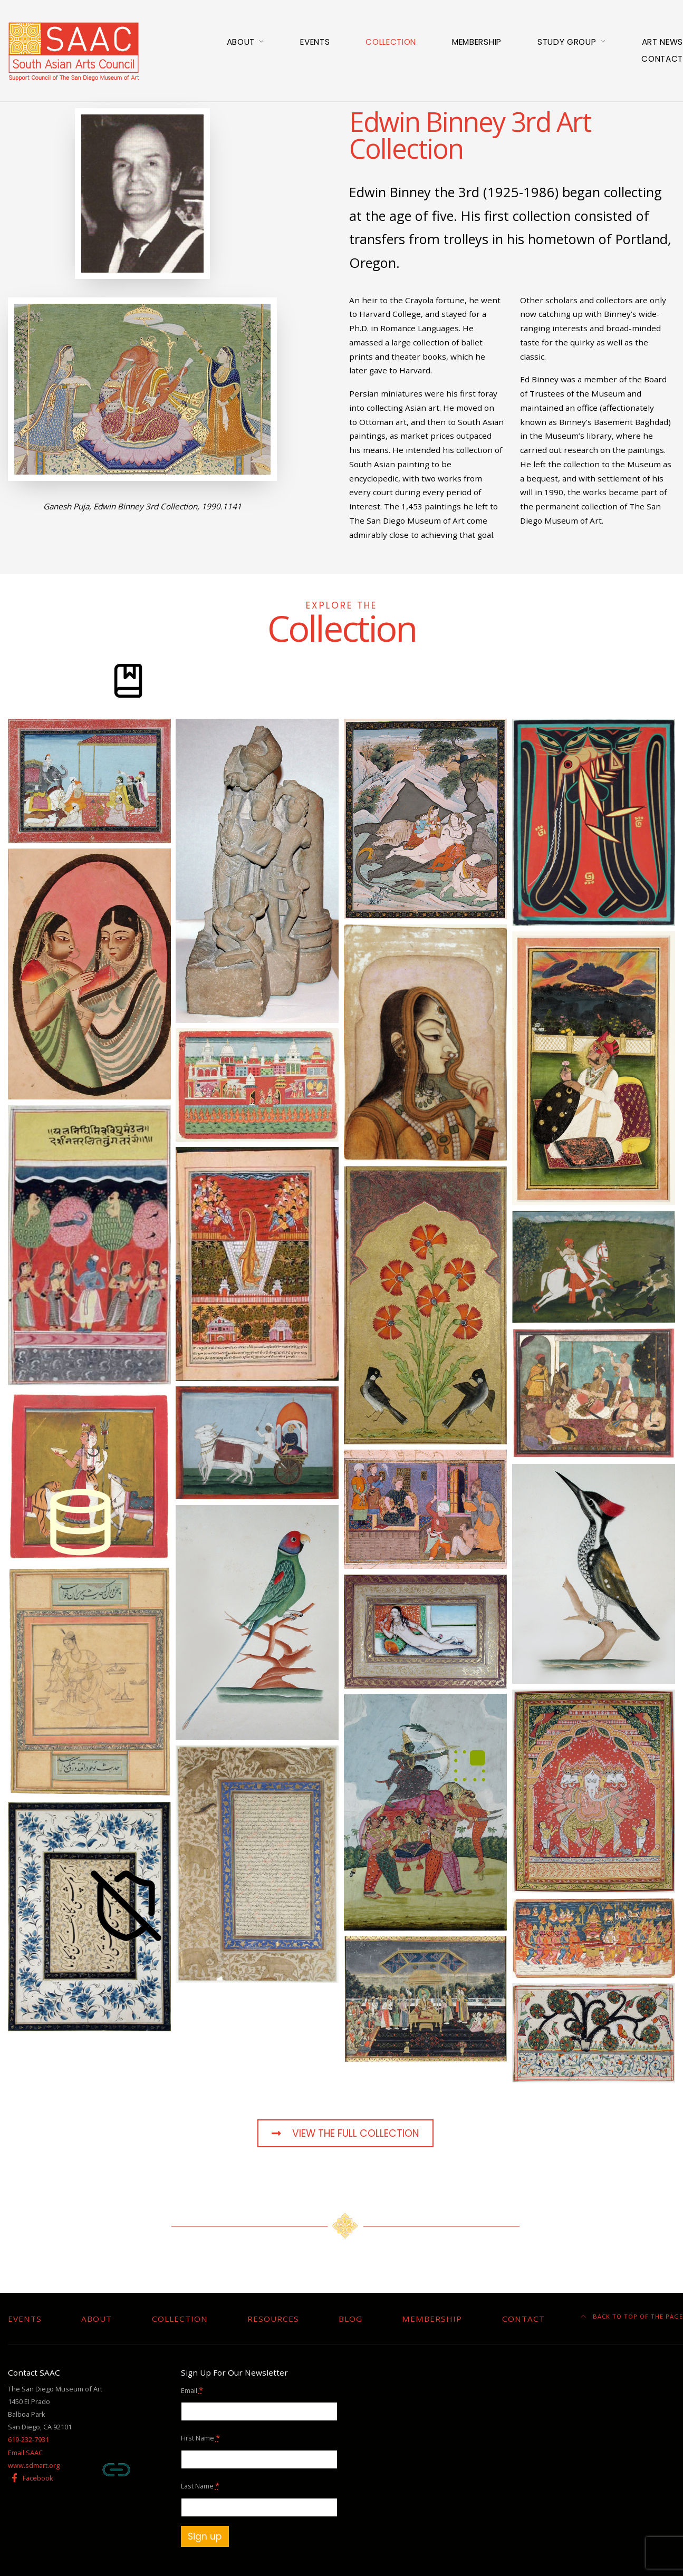 This screenshot has width=683, height=2576. Describe the element at coordinates (80, 1522) in the screenshot. I see `access database management` at that location.